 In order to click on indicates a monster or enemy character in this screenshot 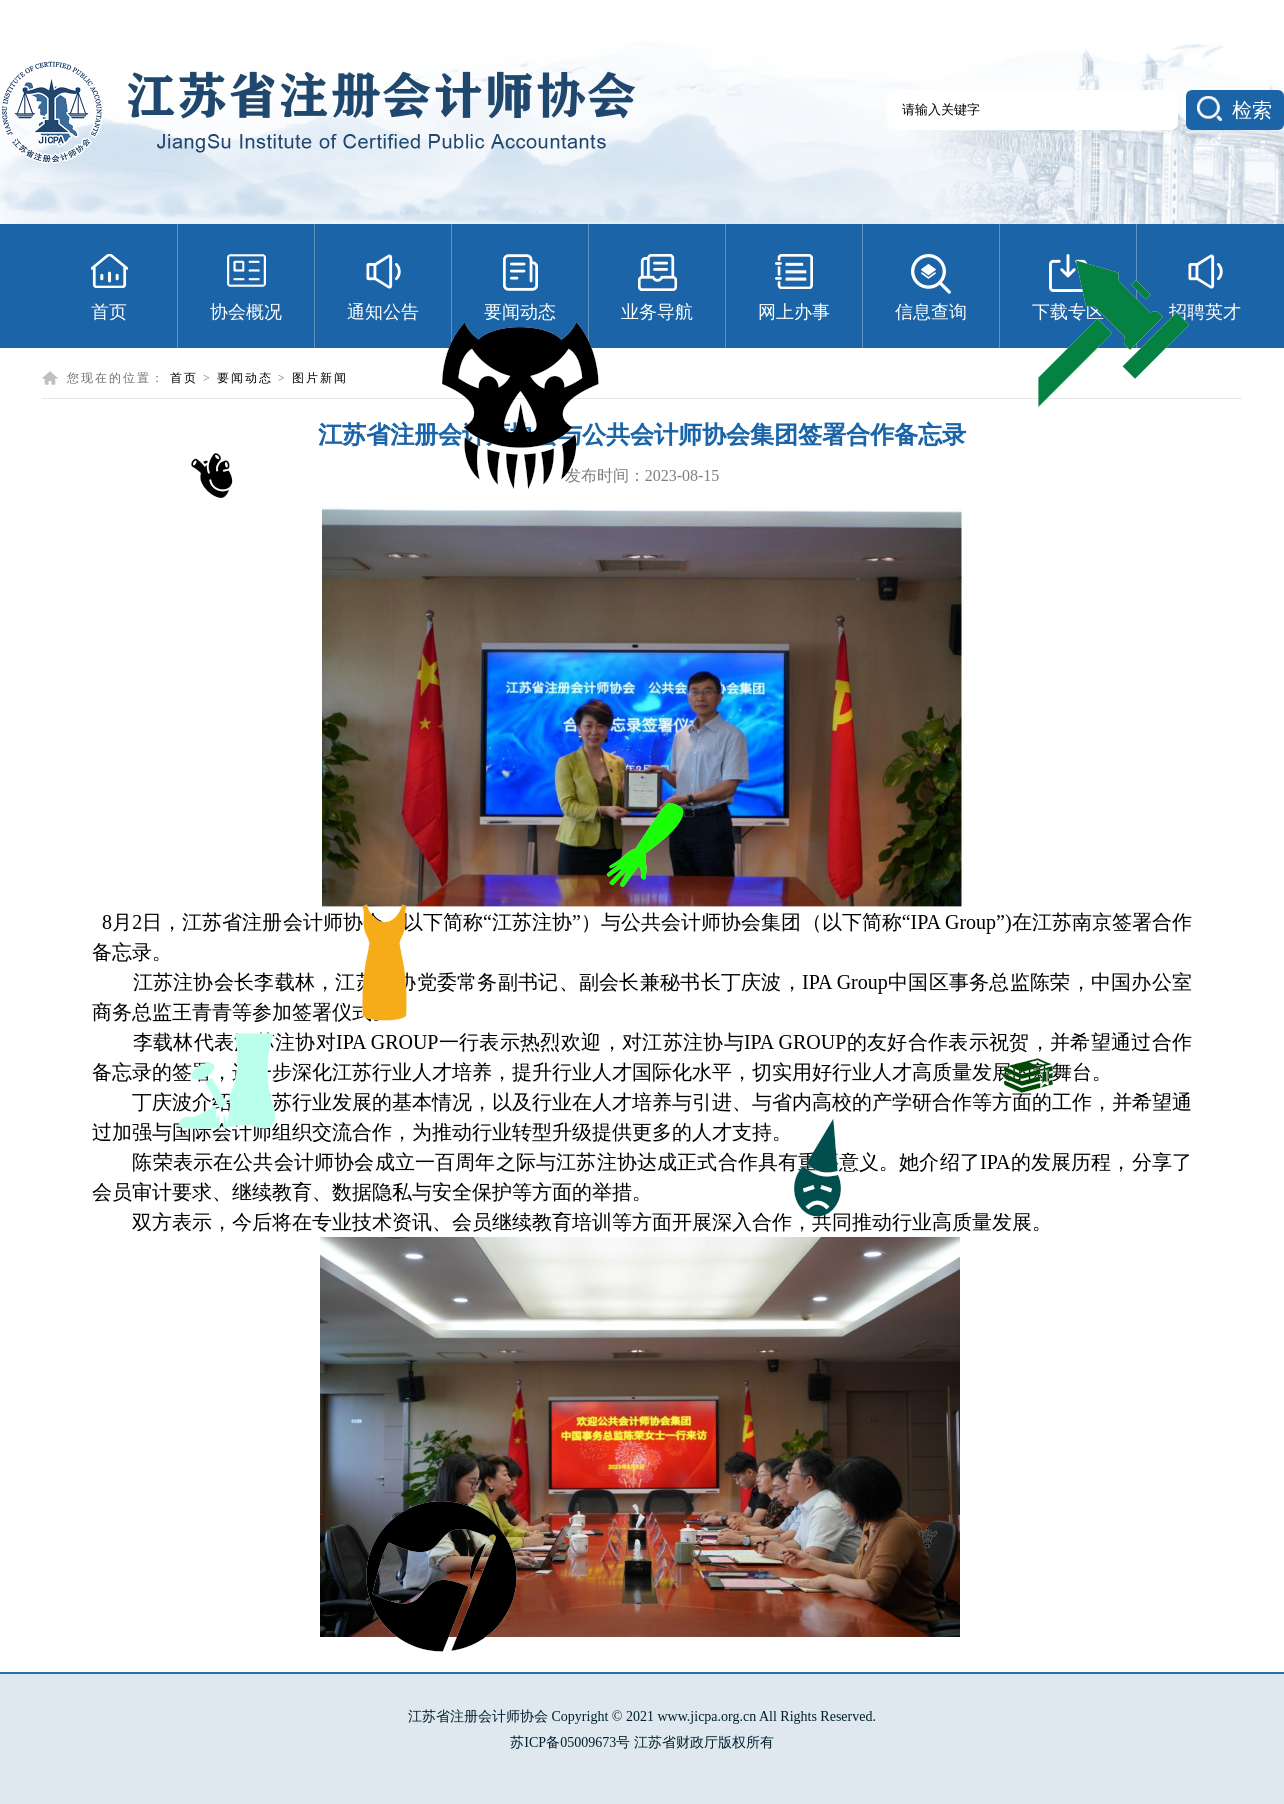, I will do `click(518, 400)`.